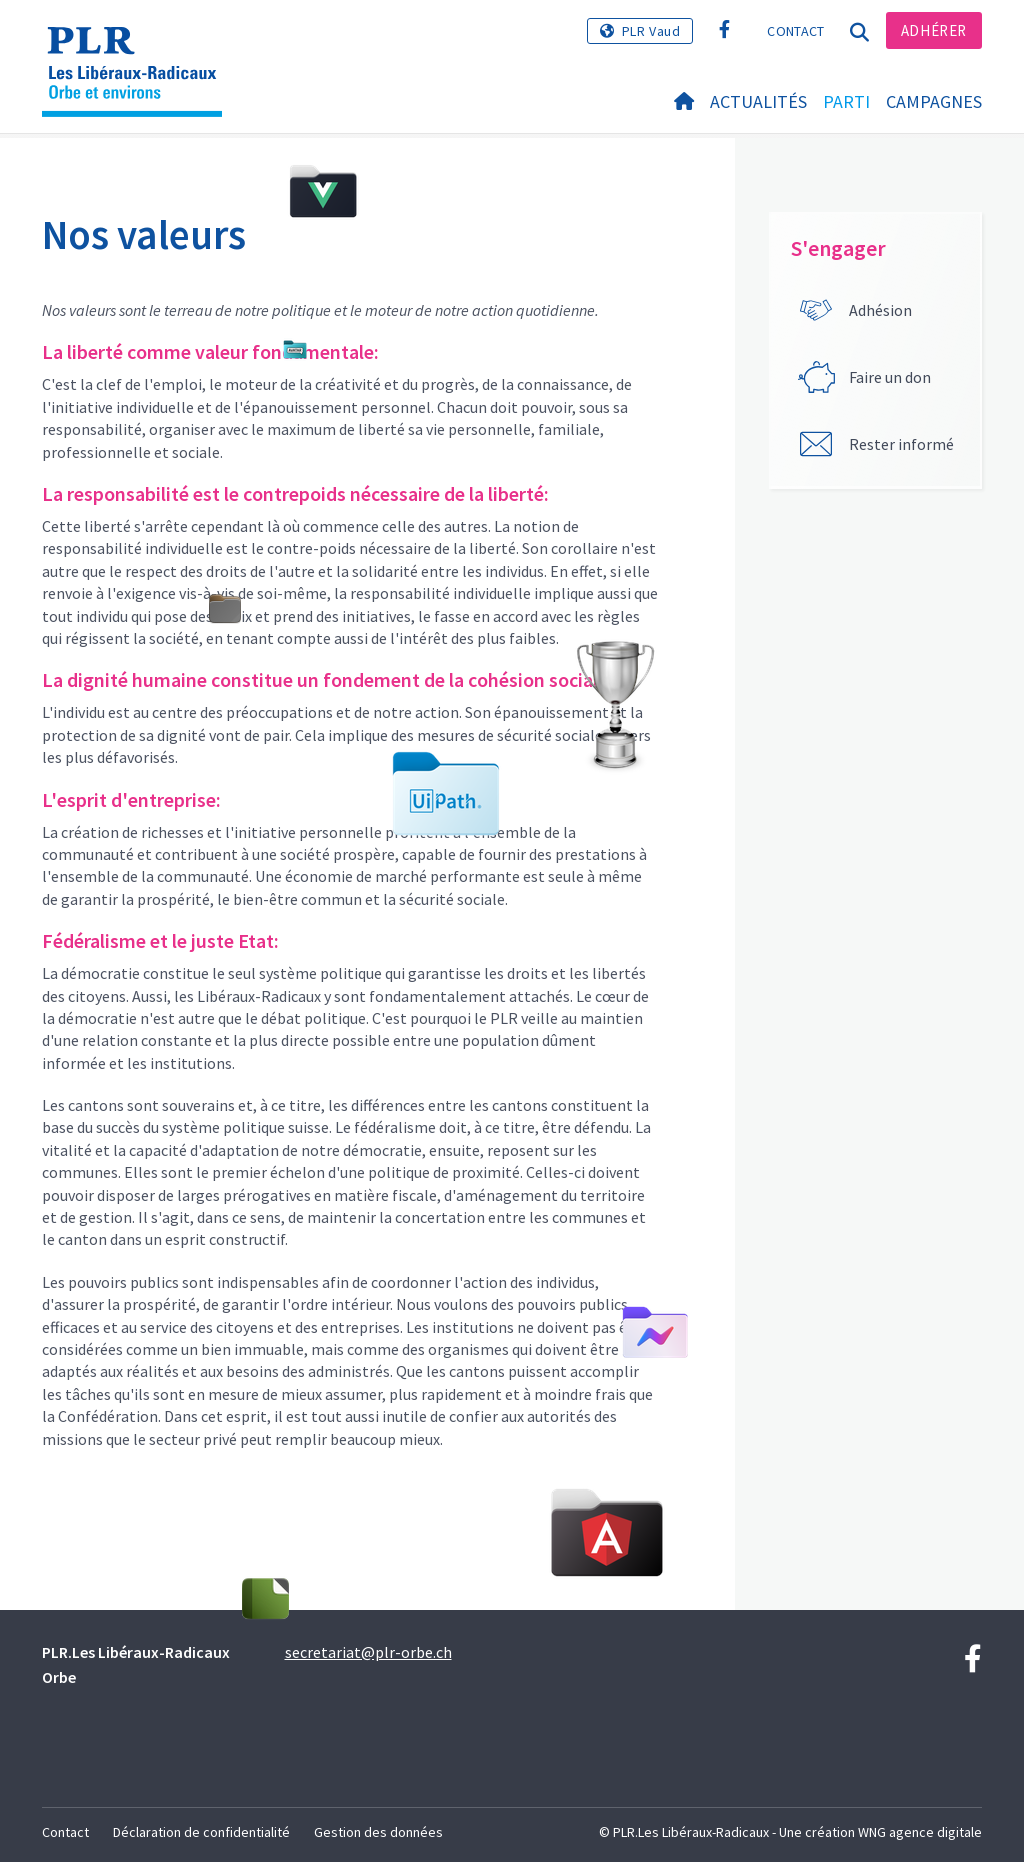 The image size is (1024, 1862). What do you see at coordinates (445, 796) in the screenshot?
I see `open UiPath project folder` at bounding box center [445, 796].